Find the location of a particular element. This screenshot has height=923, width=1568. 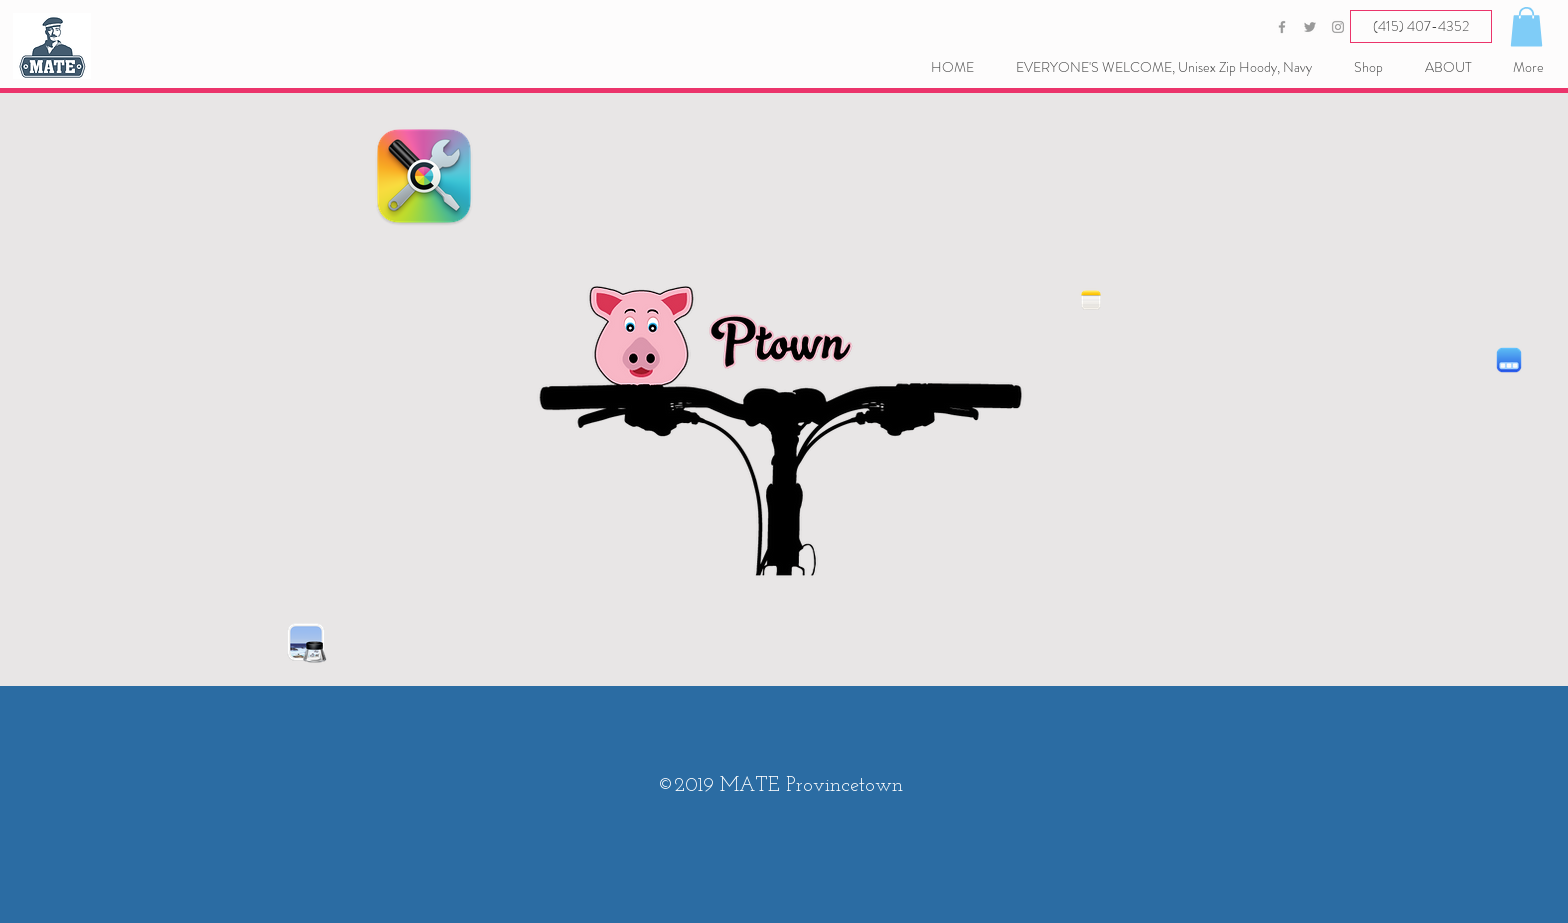

open the dock application is located at coordinates (1509, 360).